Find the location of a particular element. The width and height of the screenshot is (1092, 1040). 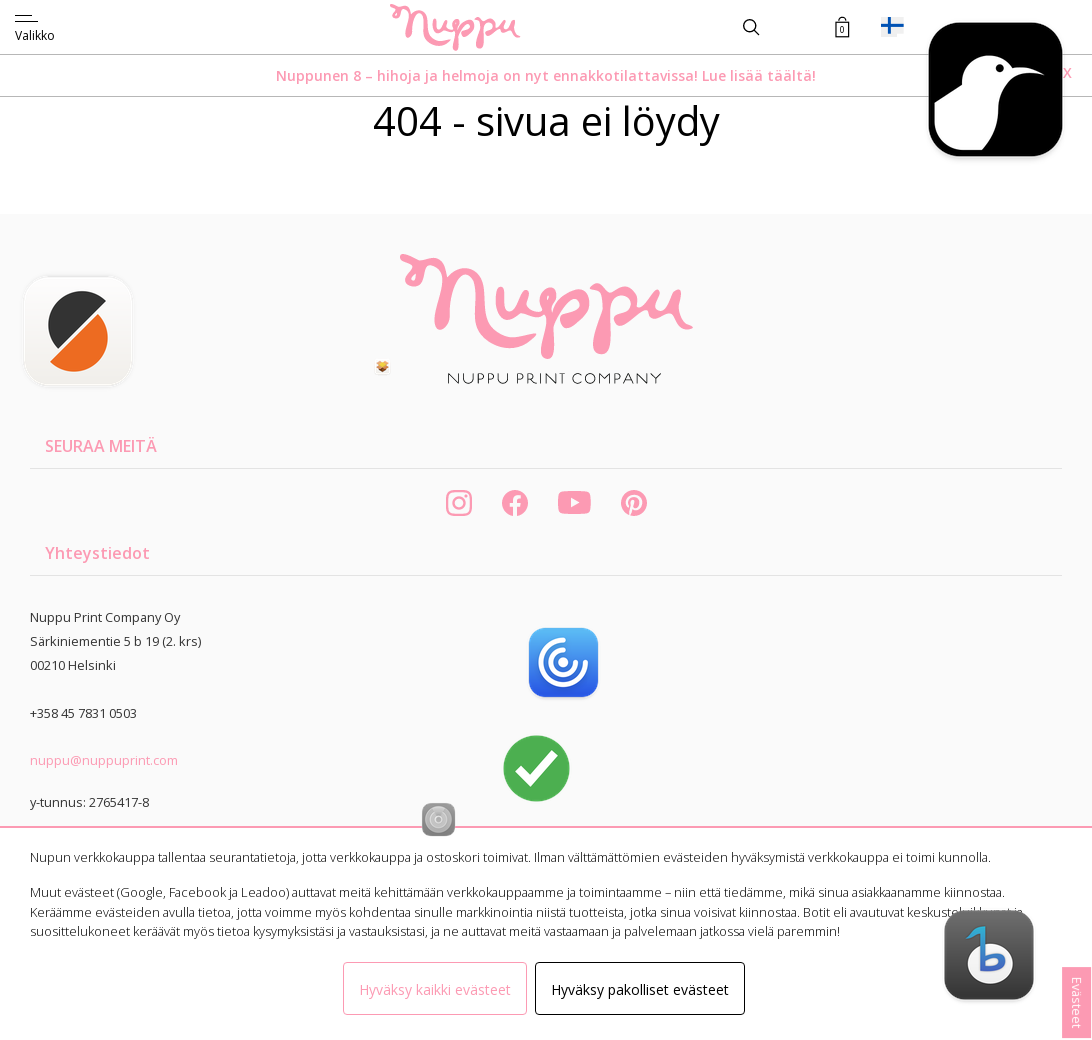

open PrusaSlicer 3D printing software is located at coordinates (78, 331).